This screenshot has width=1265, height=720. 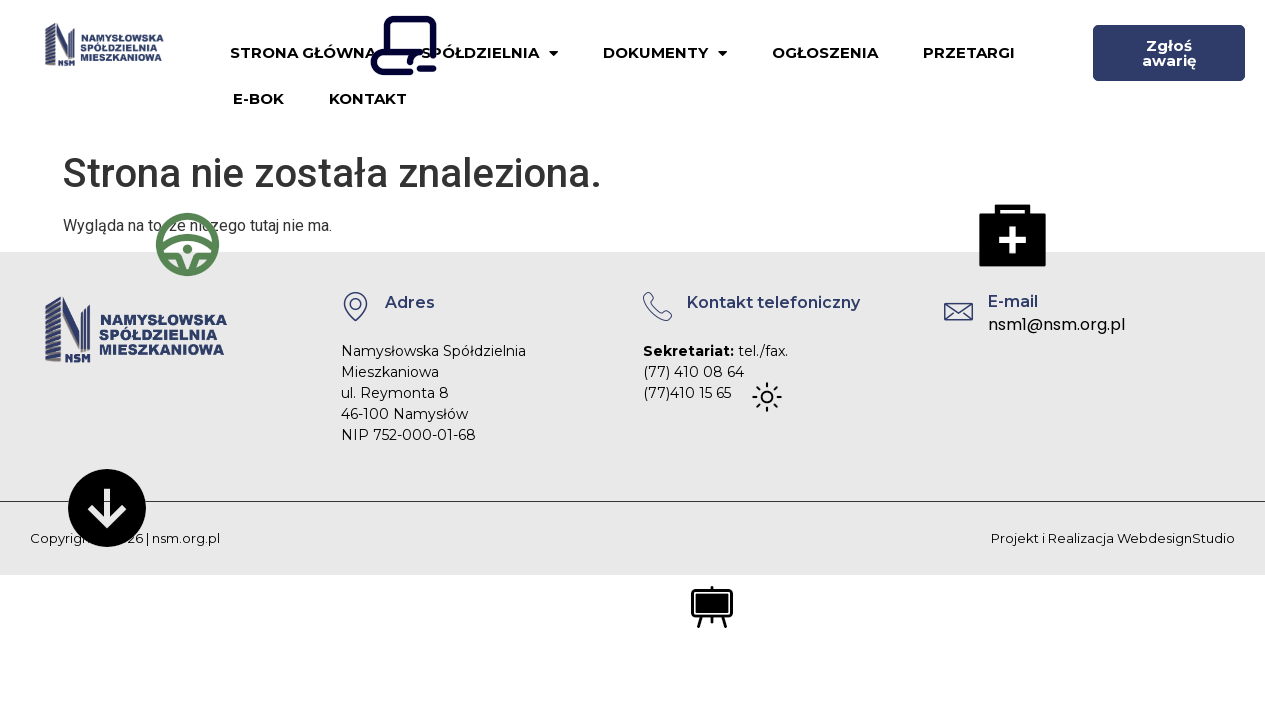 What do you see at coordinates (712, 607) in the screenshot?
I see `open presentation mode` at bounding box center [712, 607].